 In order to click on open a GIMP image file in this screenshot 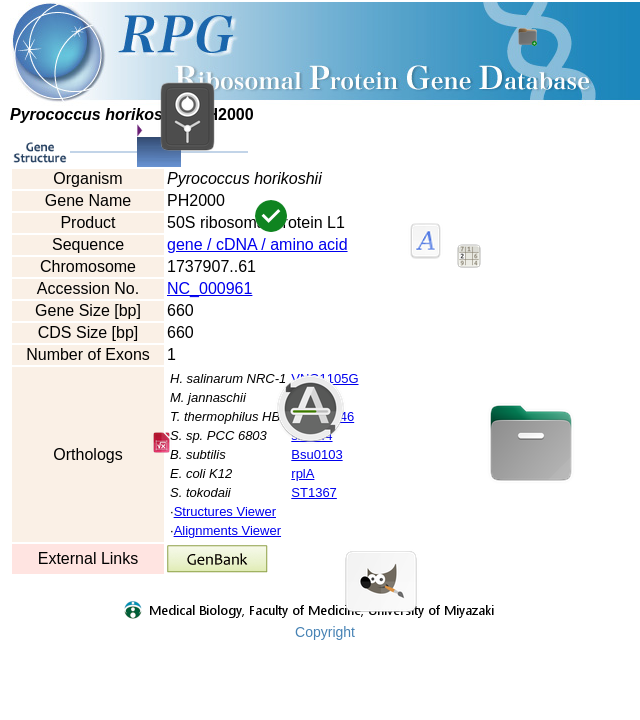, I will do `click(381, 579)`.